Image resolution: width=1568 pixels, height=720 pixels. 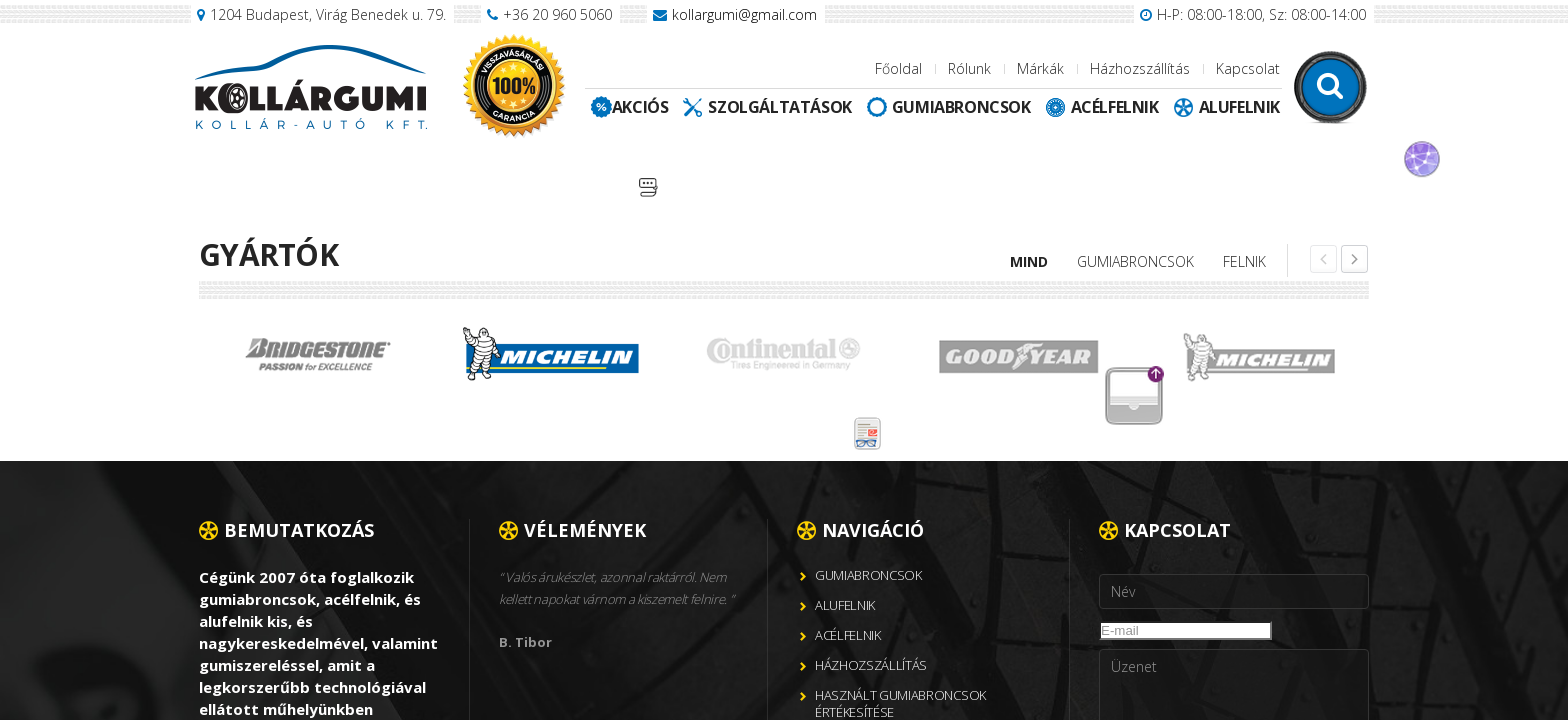 What do you see at coordinates (867, 433) in the screenshot?
I see `open atril document viewer` at bounding box center [867, 433].